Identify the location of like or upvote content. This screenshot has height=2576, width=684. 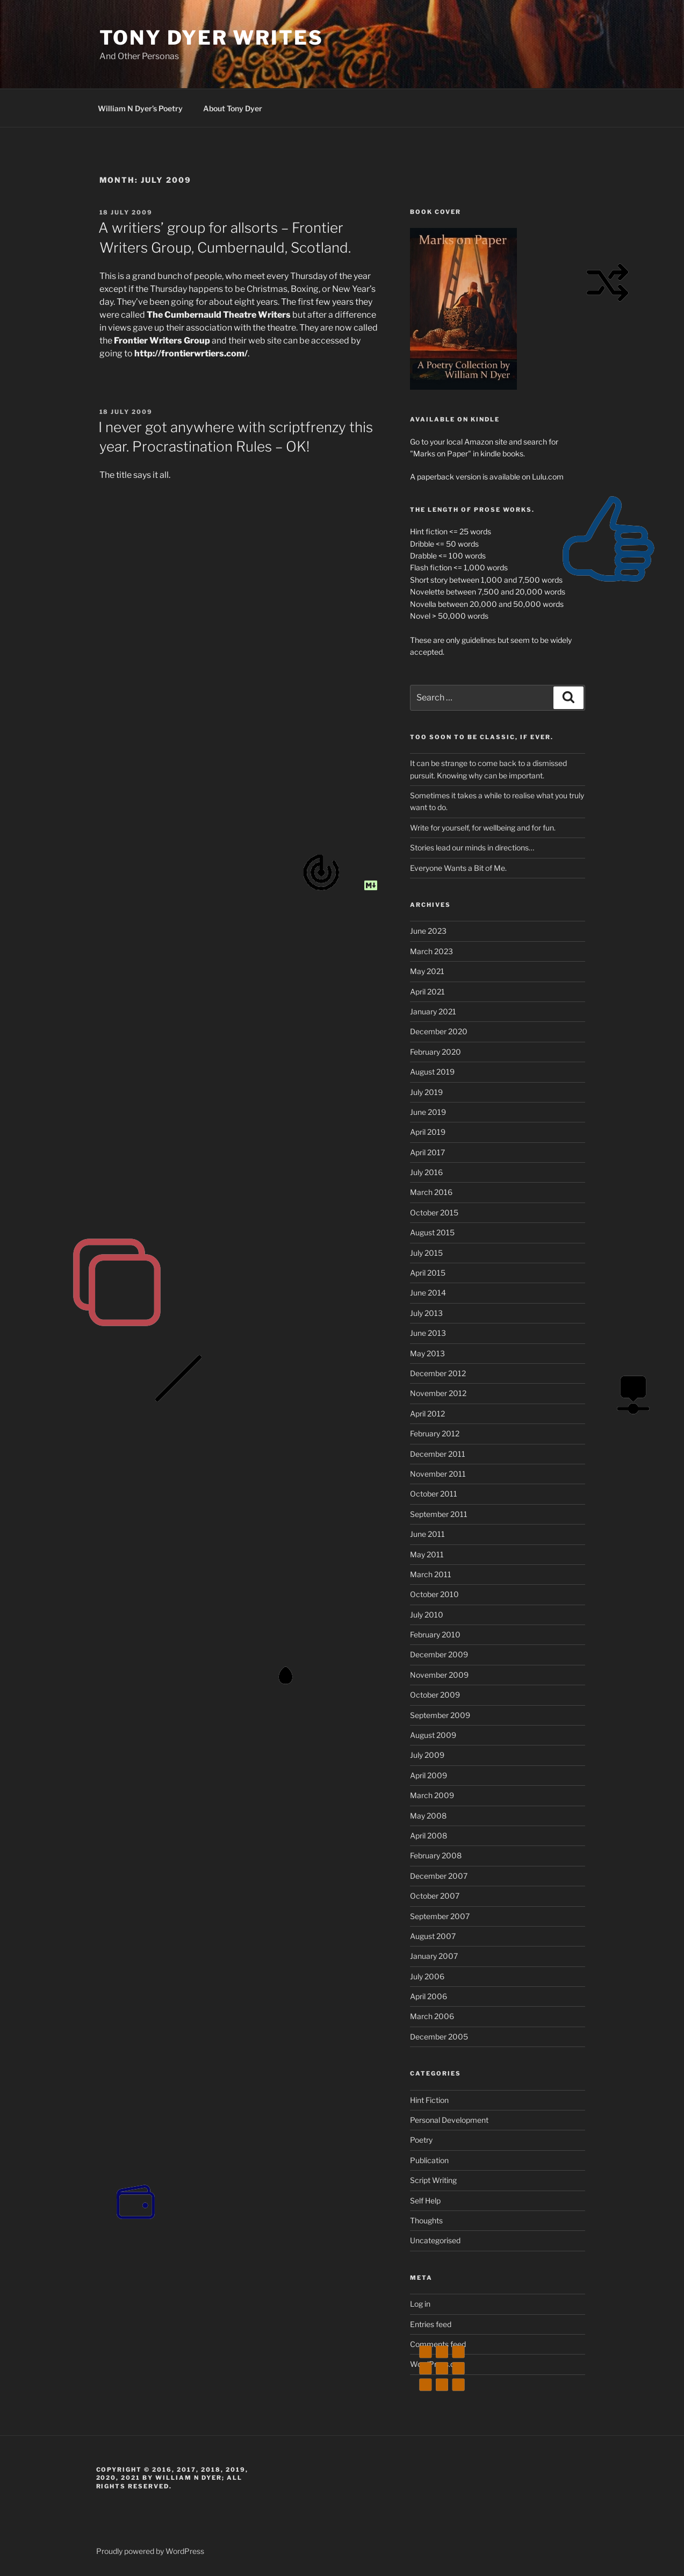
(608, 539).